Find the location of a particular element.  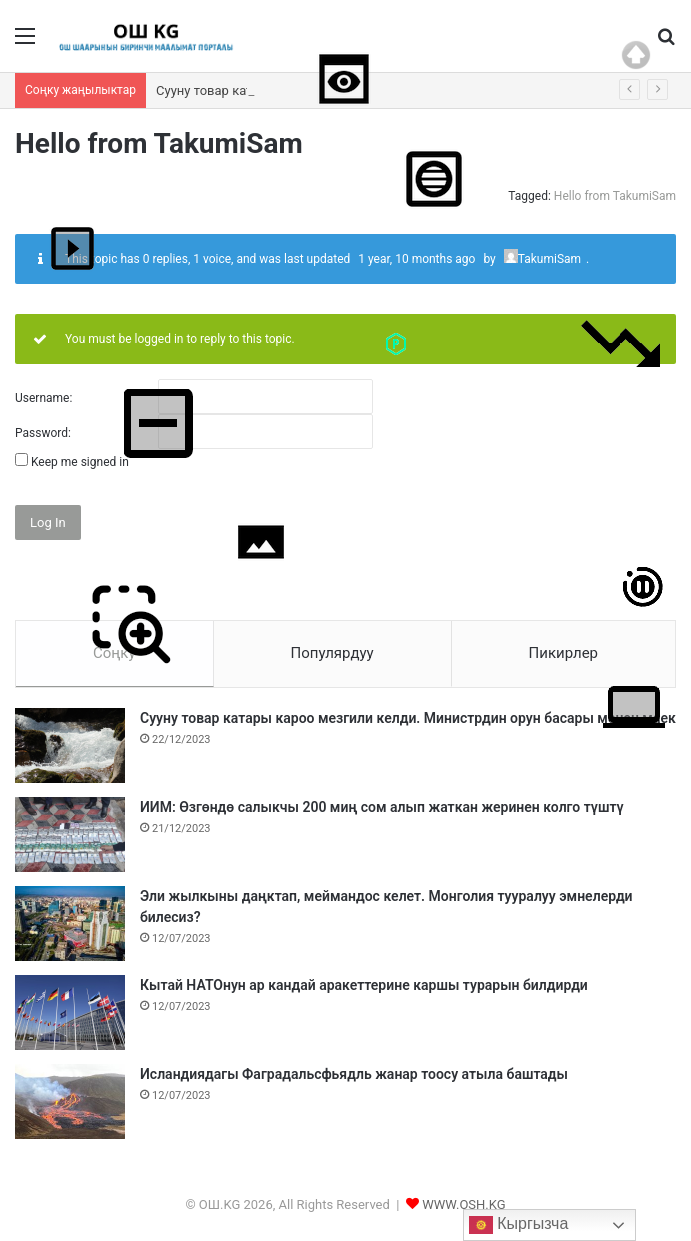

zoom in on a selected area is located at coordinates (129, 622).